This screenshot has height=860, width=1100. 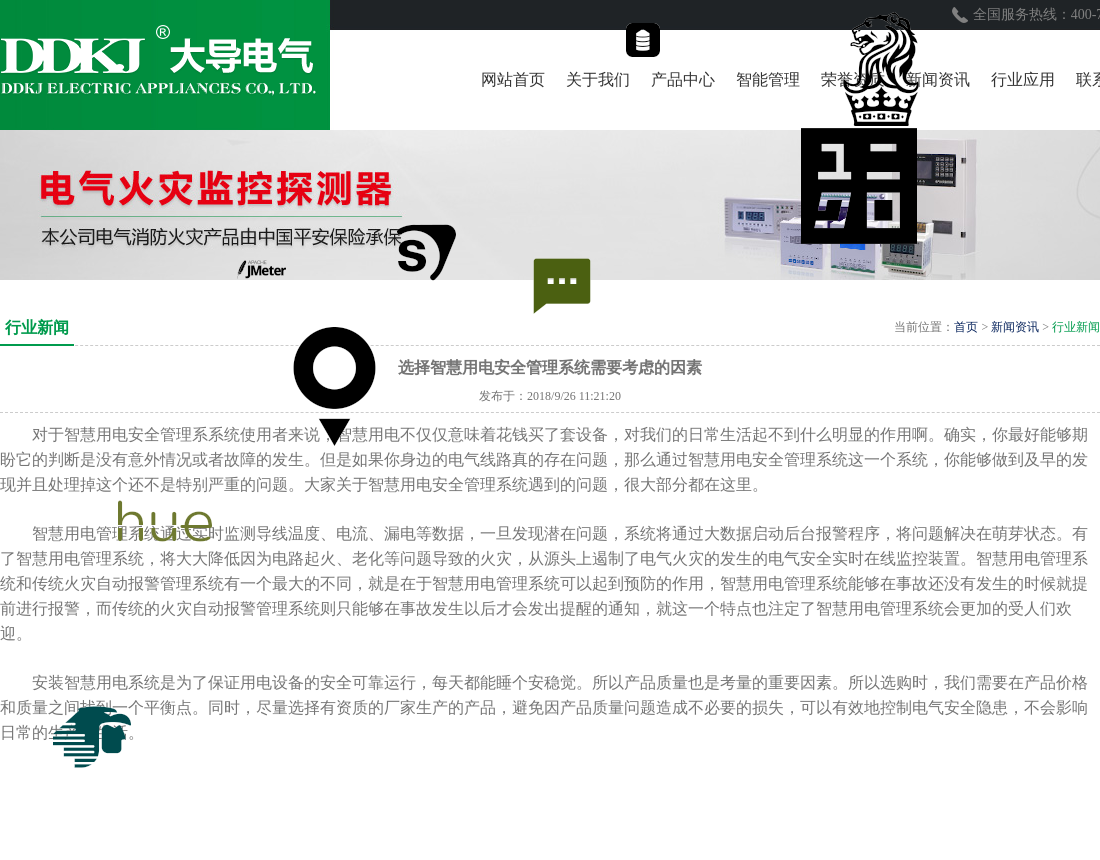 I want to click on open TomTom navigation app, so click(x=334, y=386).